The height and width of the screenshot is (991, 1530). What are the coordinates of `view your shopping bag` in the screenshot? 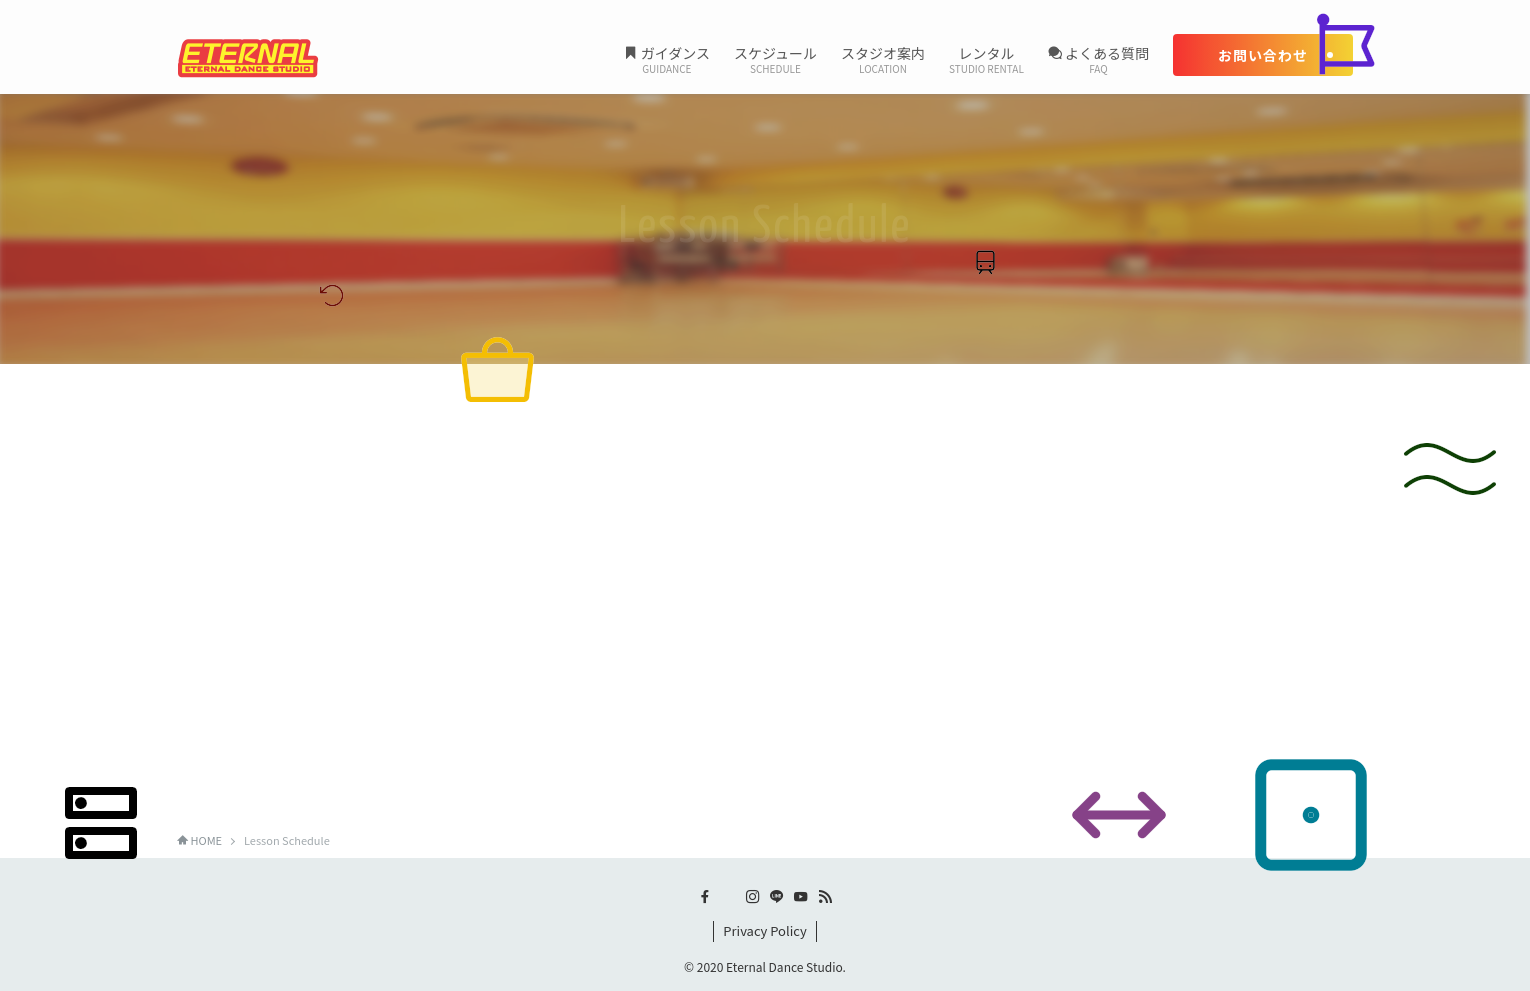 It's located at (497, 373).